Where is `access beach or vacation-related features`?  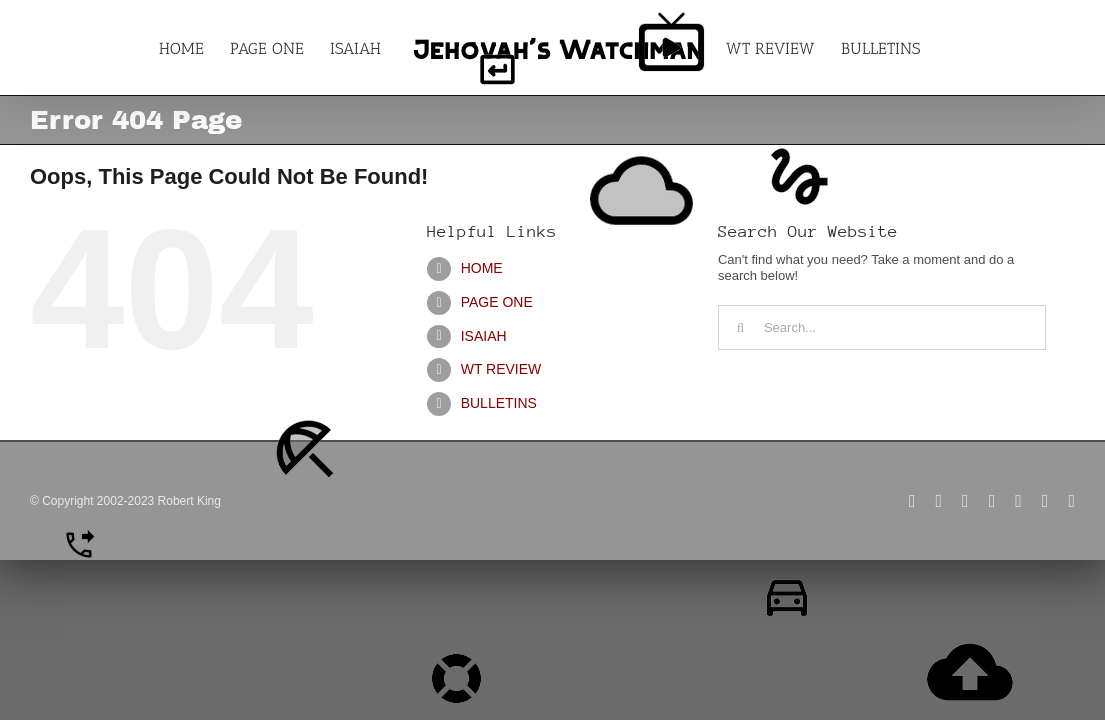 access beach or vacation-related features is located at coordinates (305, 449).